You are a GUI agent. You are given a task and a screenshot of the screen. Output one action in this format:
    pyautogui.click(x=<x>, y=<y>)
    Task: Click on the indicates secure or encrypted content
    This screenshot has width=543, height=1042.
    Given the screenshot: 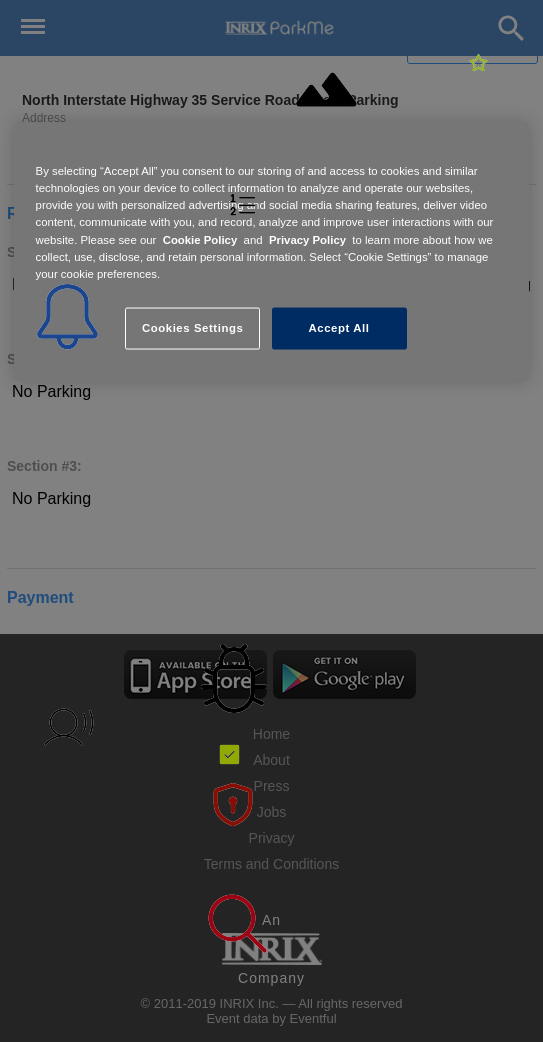 What is the action you would take?
    pyautogui.click(x=233, y=805)
    